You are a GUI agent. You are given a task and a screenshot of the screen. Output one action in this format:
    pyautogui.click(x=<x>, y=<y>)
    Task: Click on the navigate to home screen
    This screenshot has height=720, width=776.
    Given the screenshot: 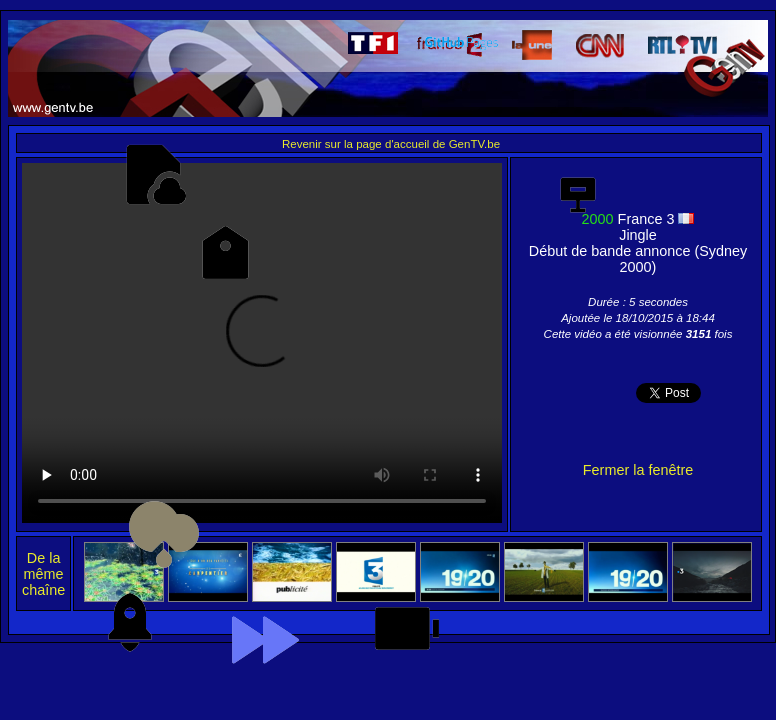 What is the action you would take?
    pyautogui.click(x=225, y=253)
    